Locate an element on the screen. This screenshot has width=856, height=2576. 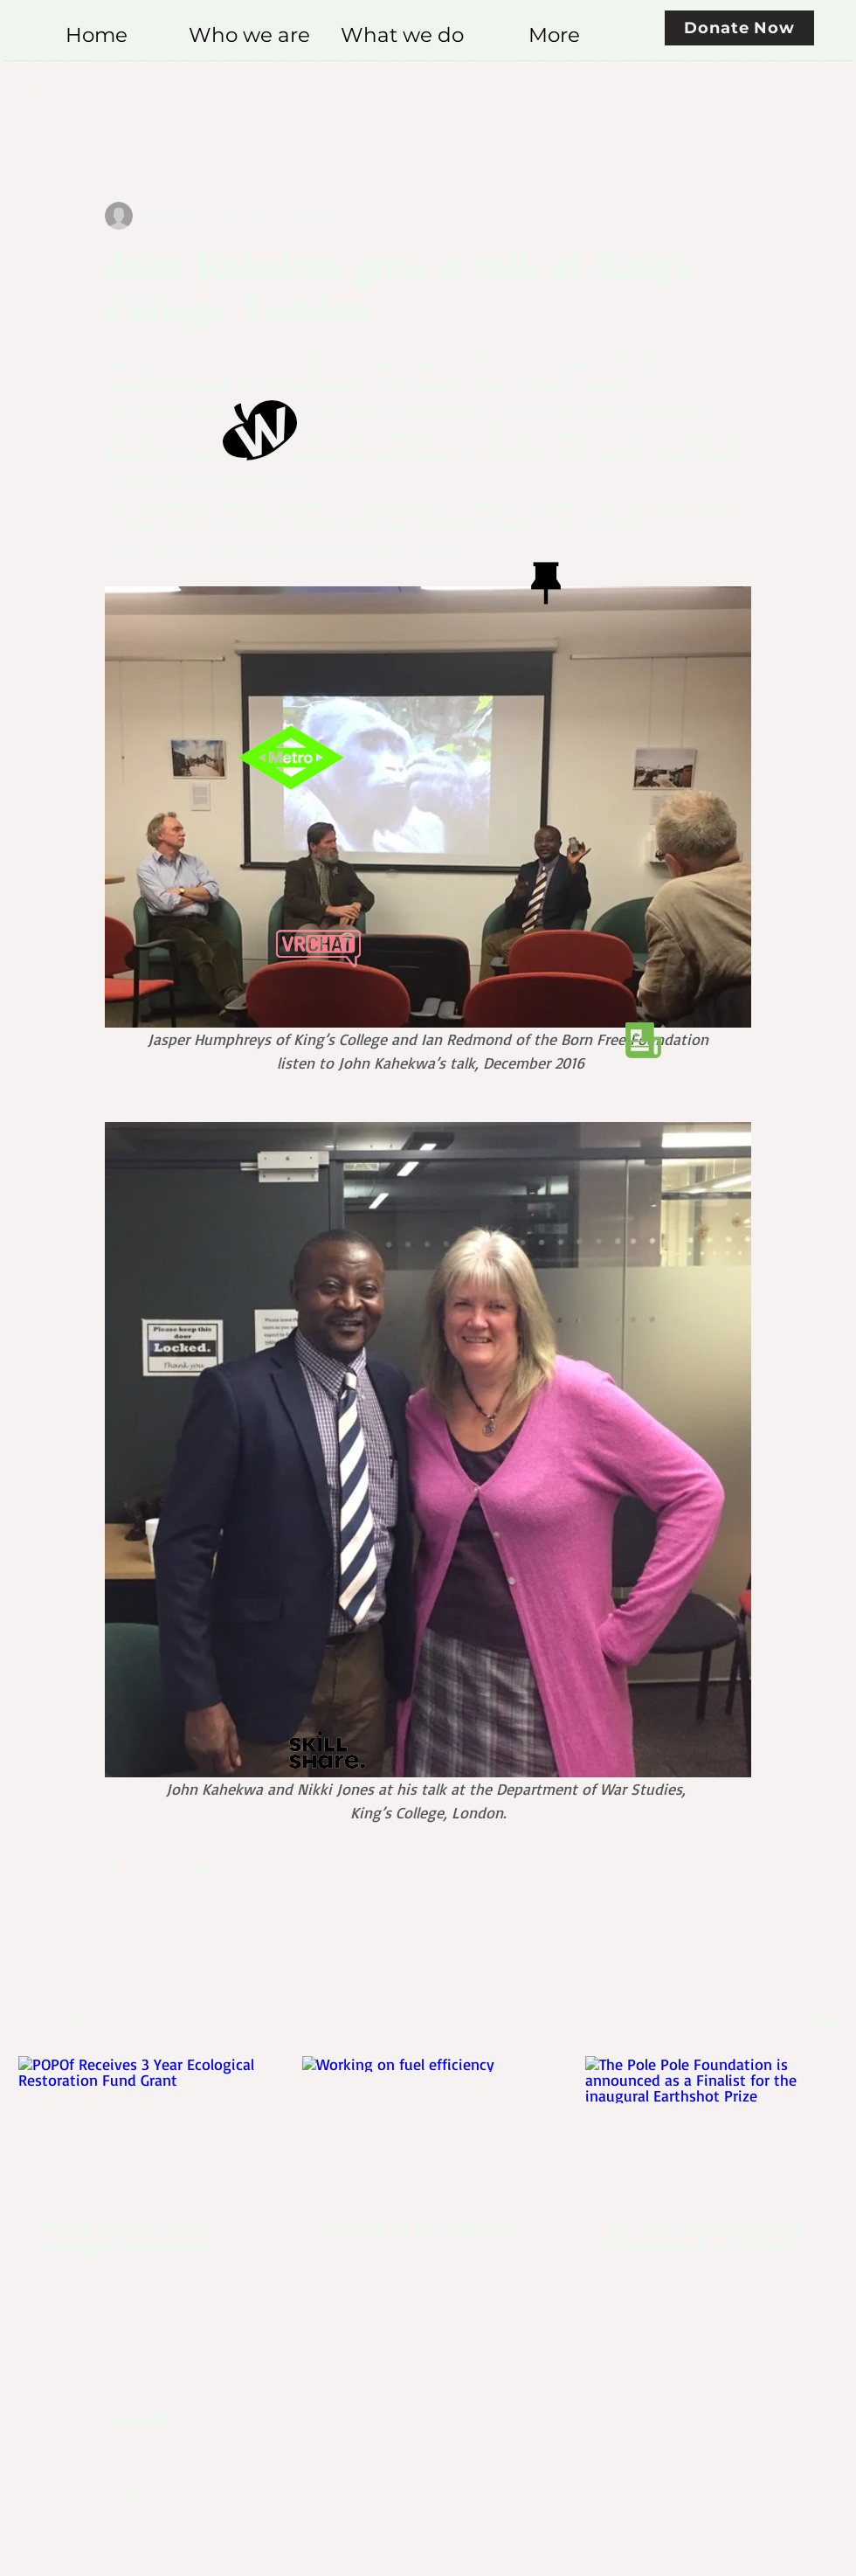
view news articles is located at coordinates (643, 1040).